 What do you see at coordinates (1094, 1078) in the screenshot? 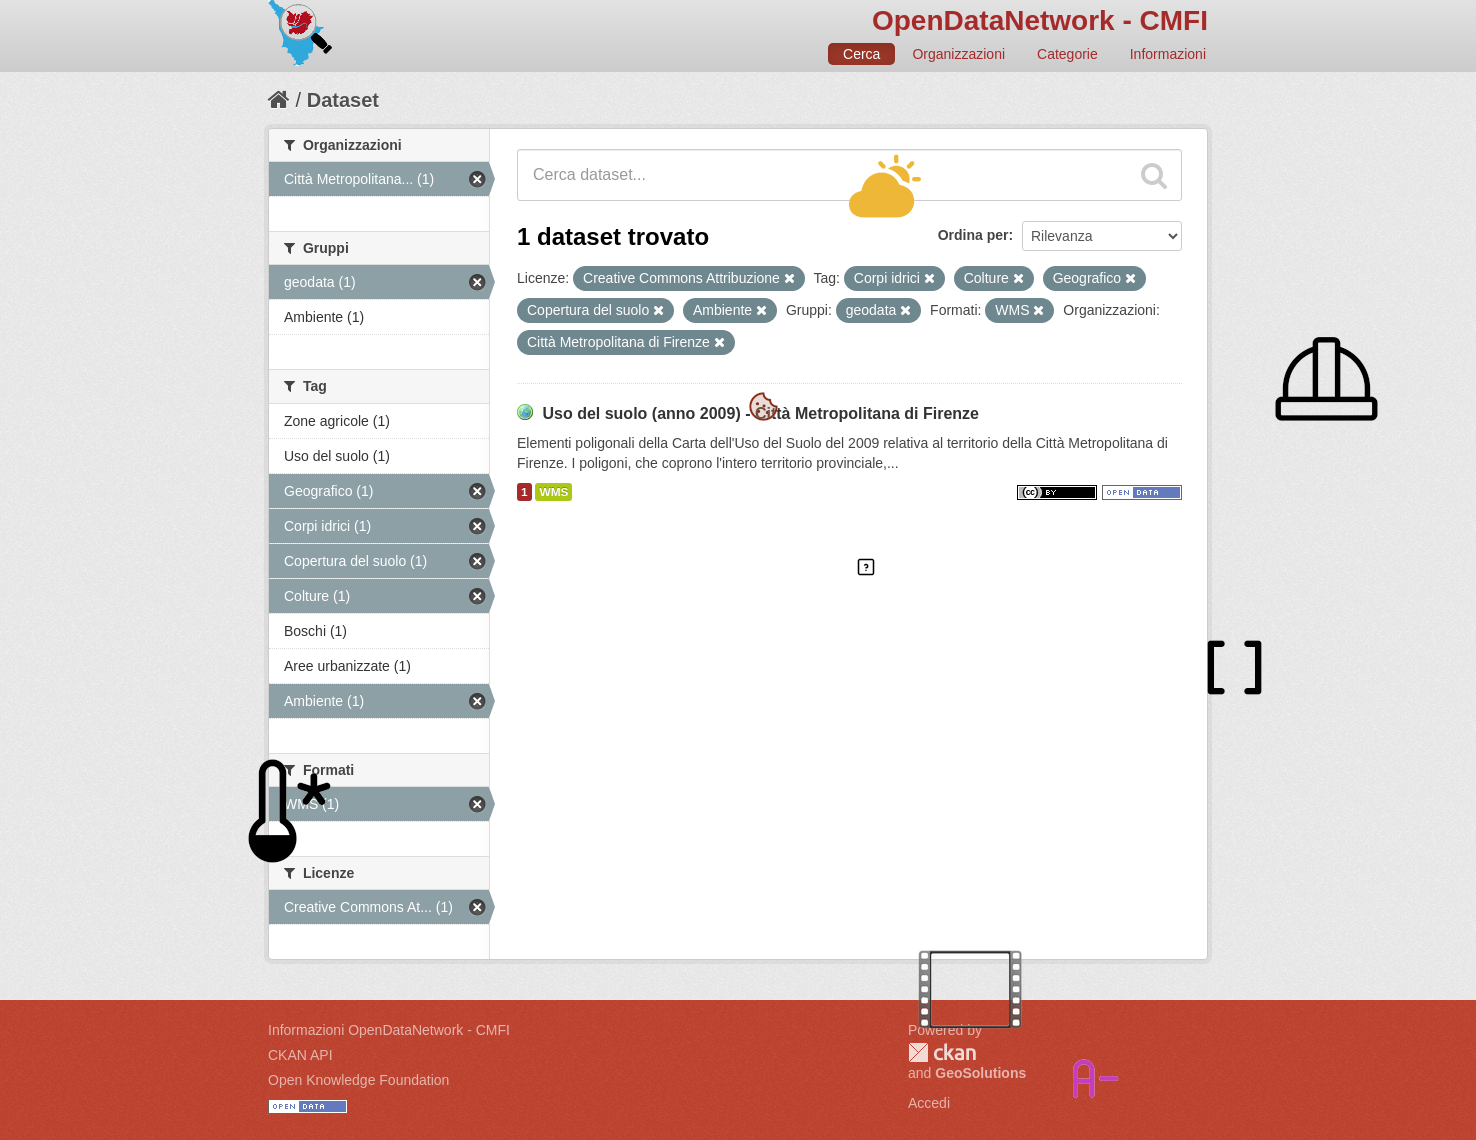
I see `decrease font size` at bounding box center [1094, 1078].